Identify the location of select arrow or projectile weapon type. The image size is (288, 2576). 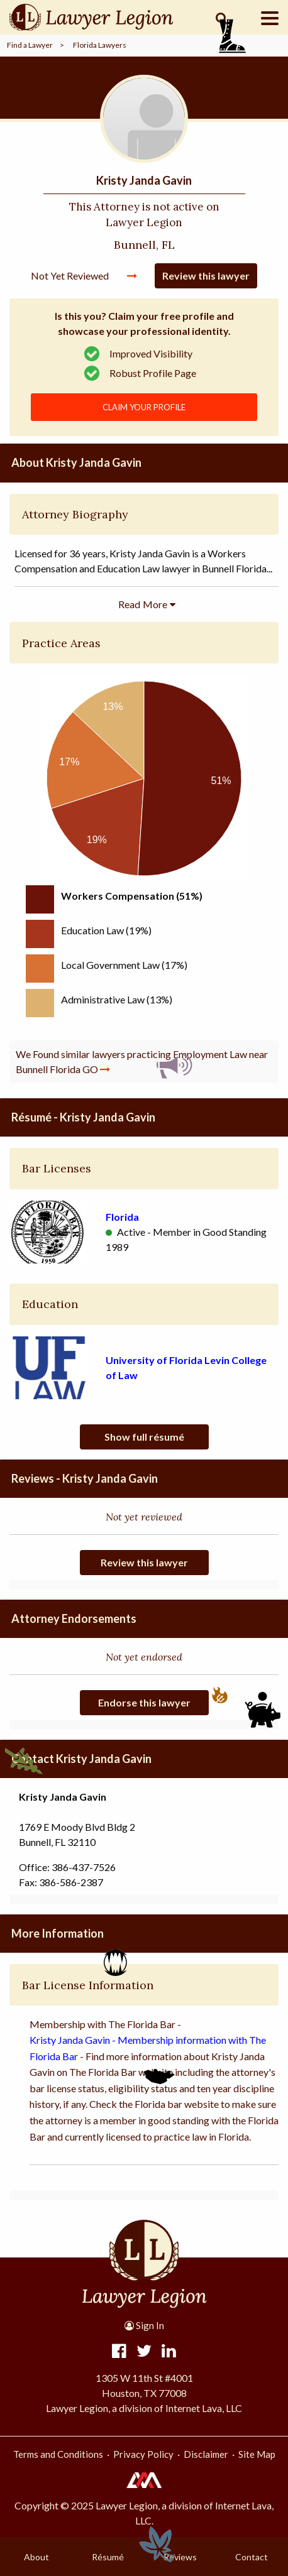
(24, 1760).